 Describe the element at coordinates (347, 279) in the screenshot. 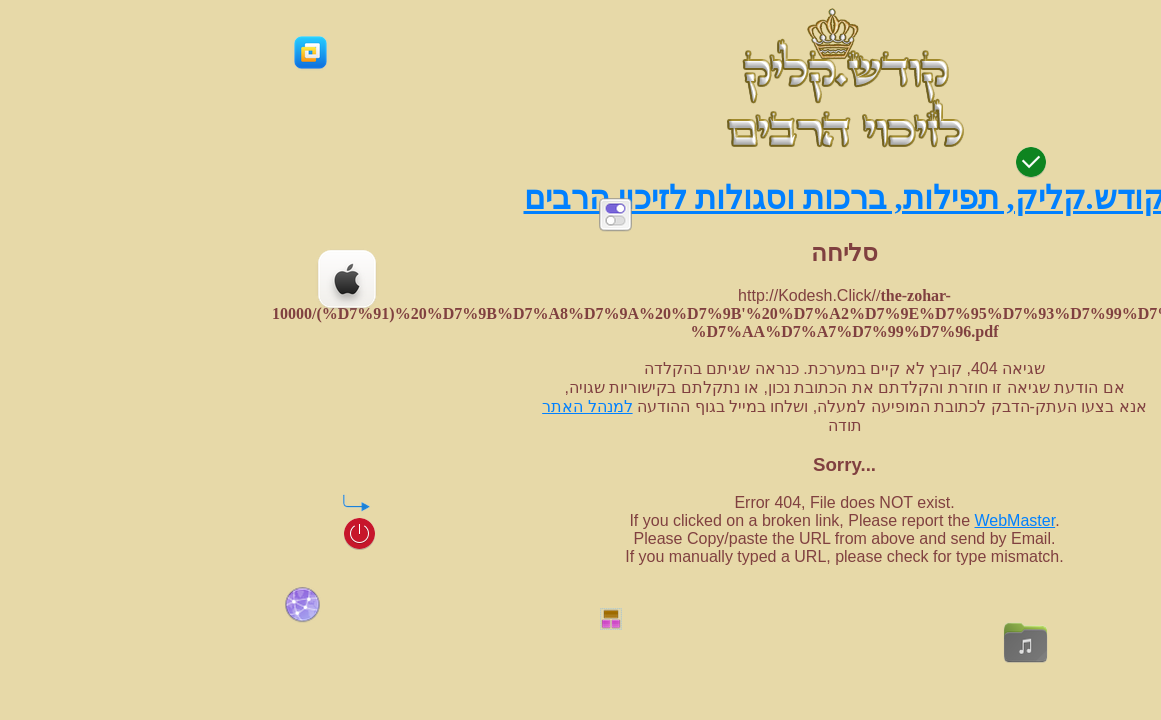

I see `open system preferences or settings` at that location.